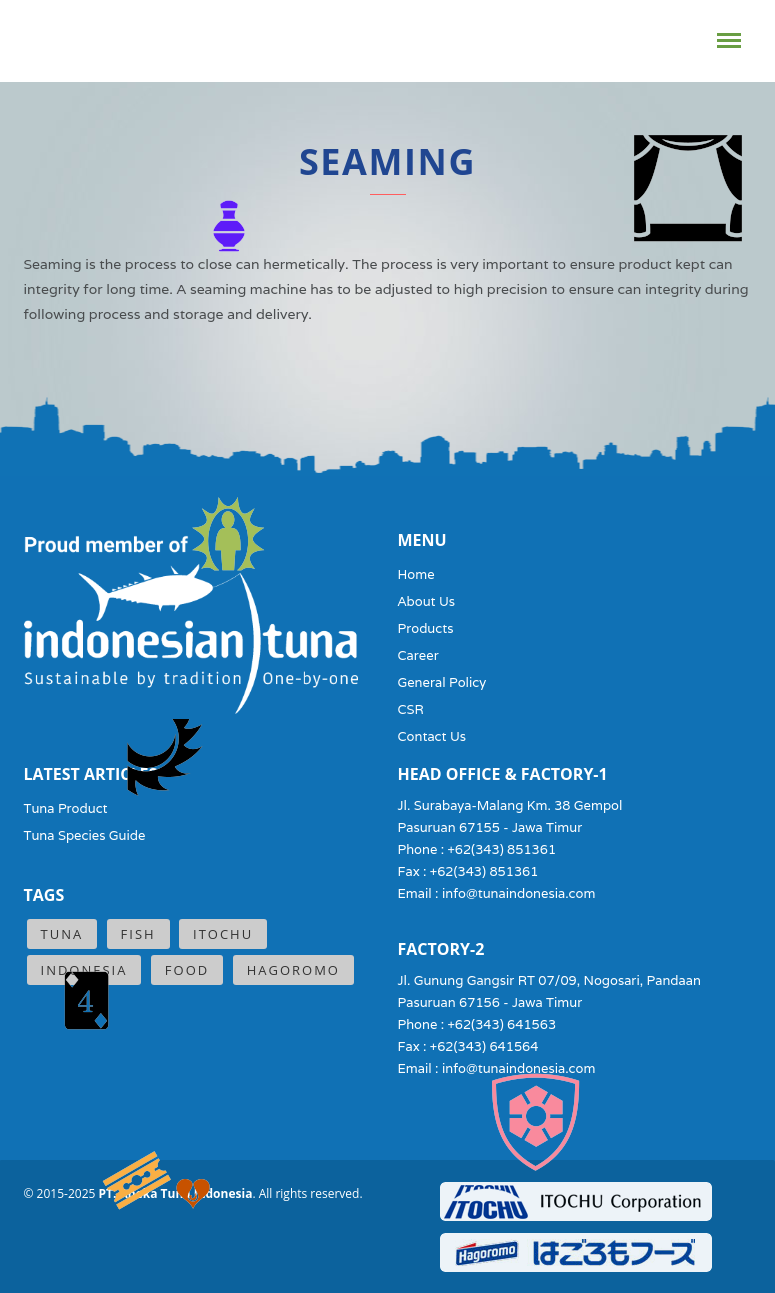 This screenshot has height=1293, width=775. Describe the element at coordinates (165, 757) in the screenshot. I see `equip or select a saw blade weapon` at that location.